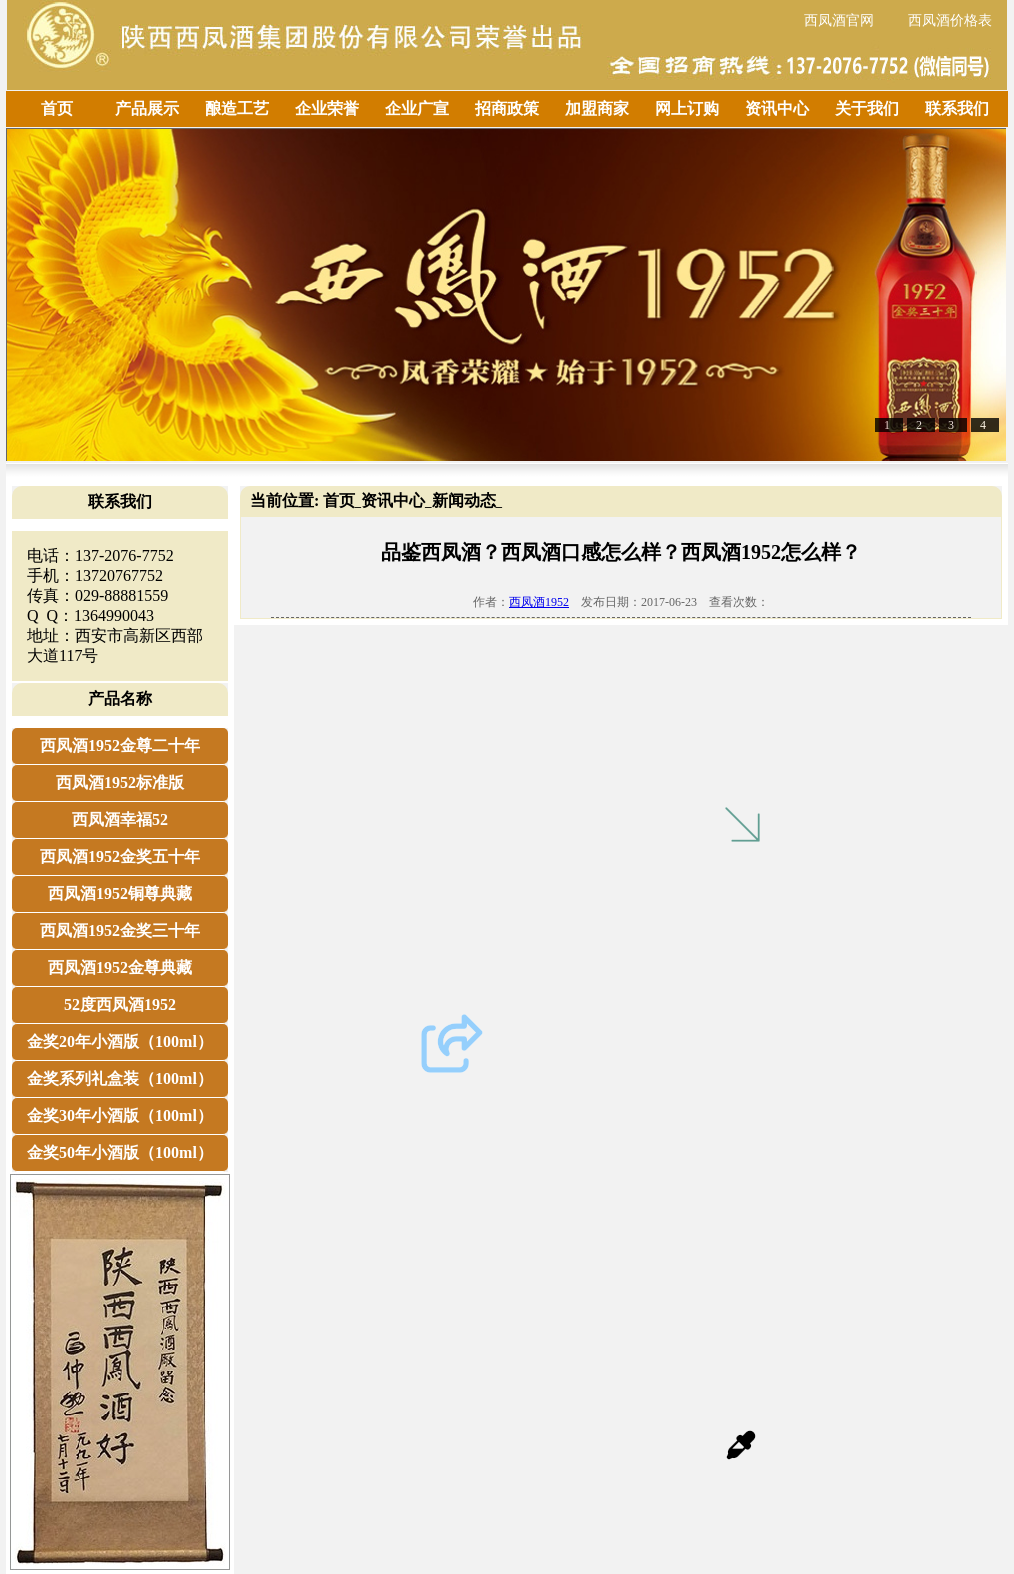 This screenshot has width=1014, height=1574. What do you see at coordinates (742, 824) in the screenshot?
I see `navigate to the next item diagonally` at bounding box center [742, 824].